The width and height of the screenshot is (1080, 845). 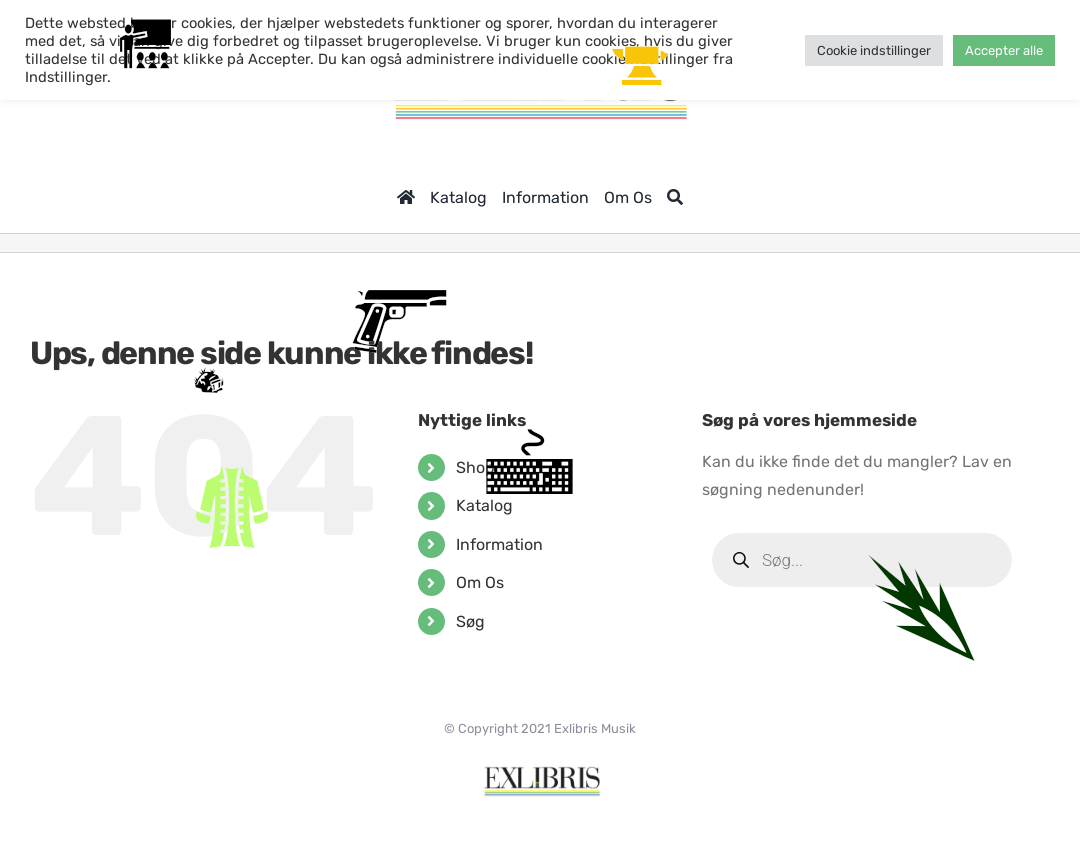 What do you see at coordinates (399, 321) in the screenshot?
I see `select handgun weapon in game inventory` at bounding box center [399, 321].